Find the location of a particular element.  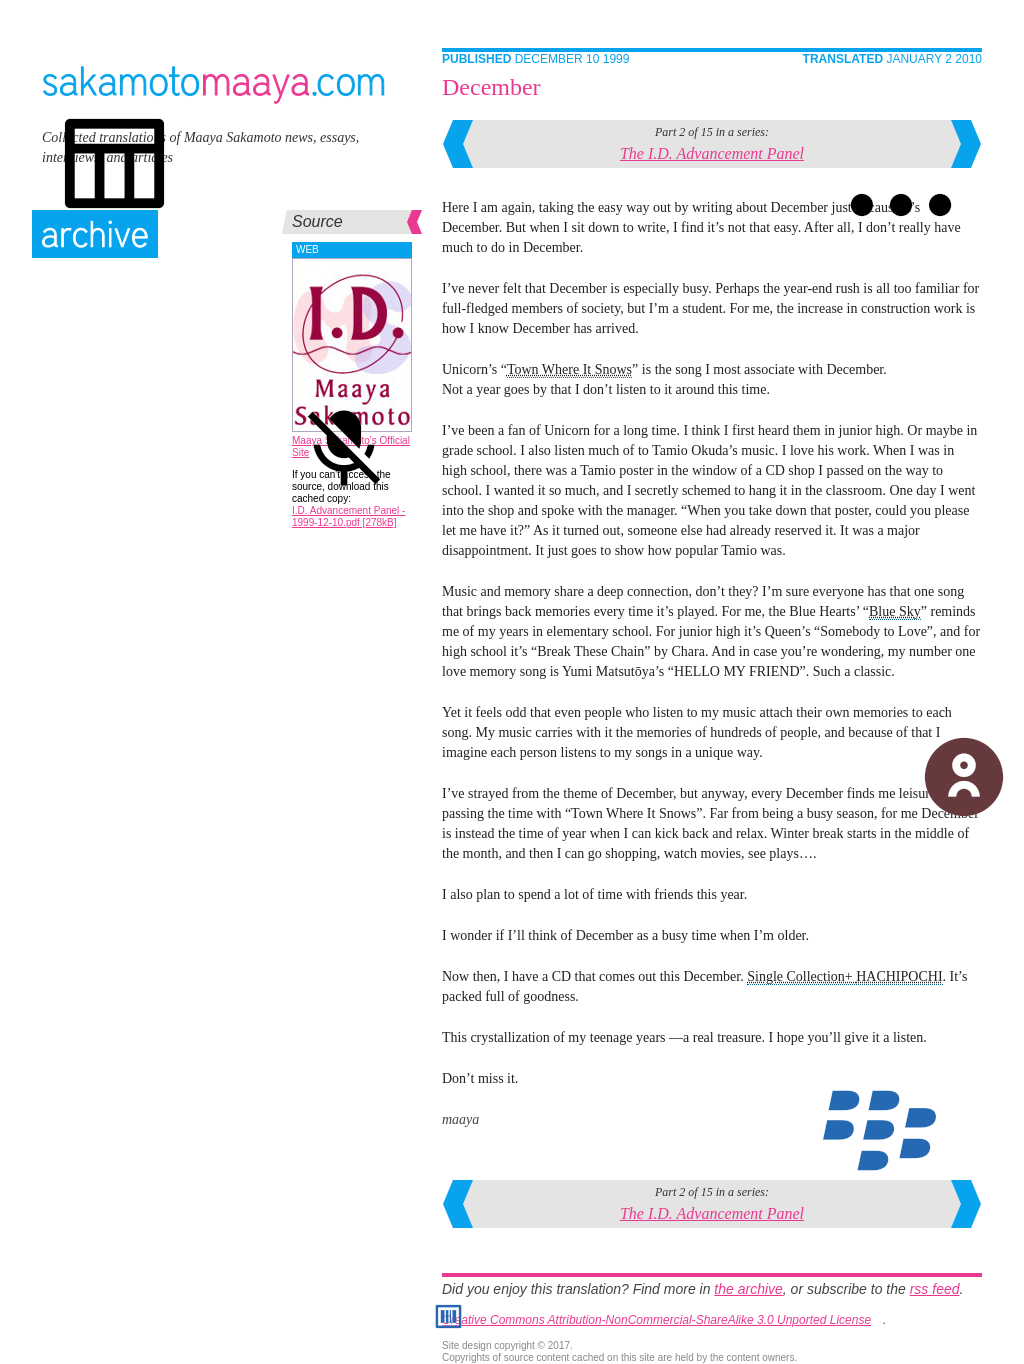

insert a table into a document is located at coordinates (114, 163).